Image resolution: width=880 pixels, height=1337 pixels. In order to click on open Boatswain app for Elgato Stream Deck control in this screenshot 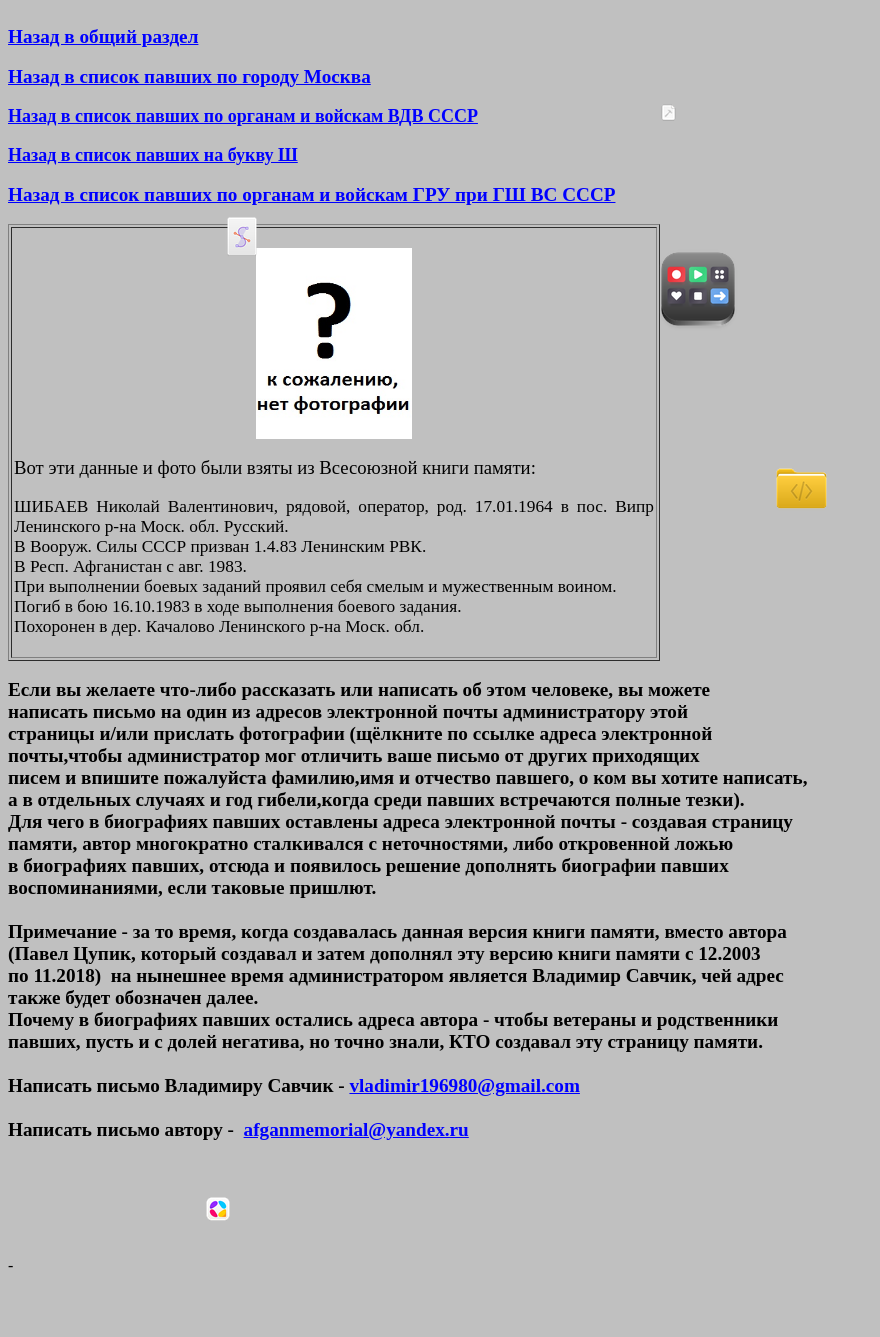, I will do `click(698, 289)`.